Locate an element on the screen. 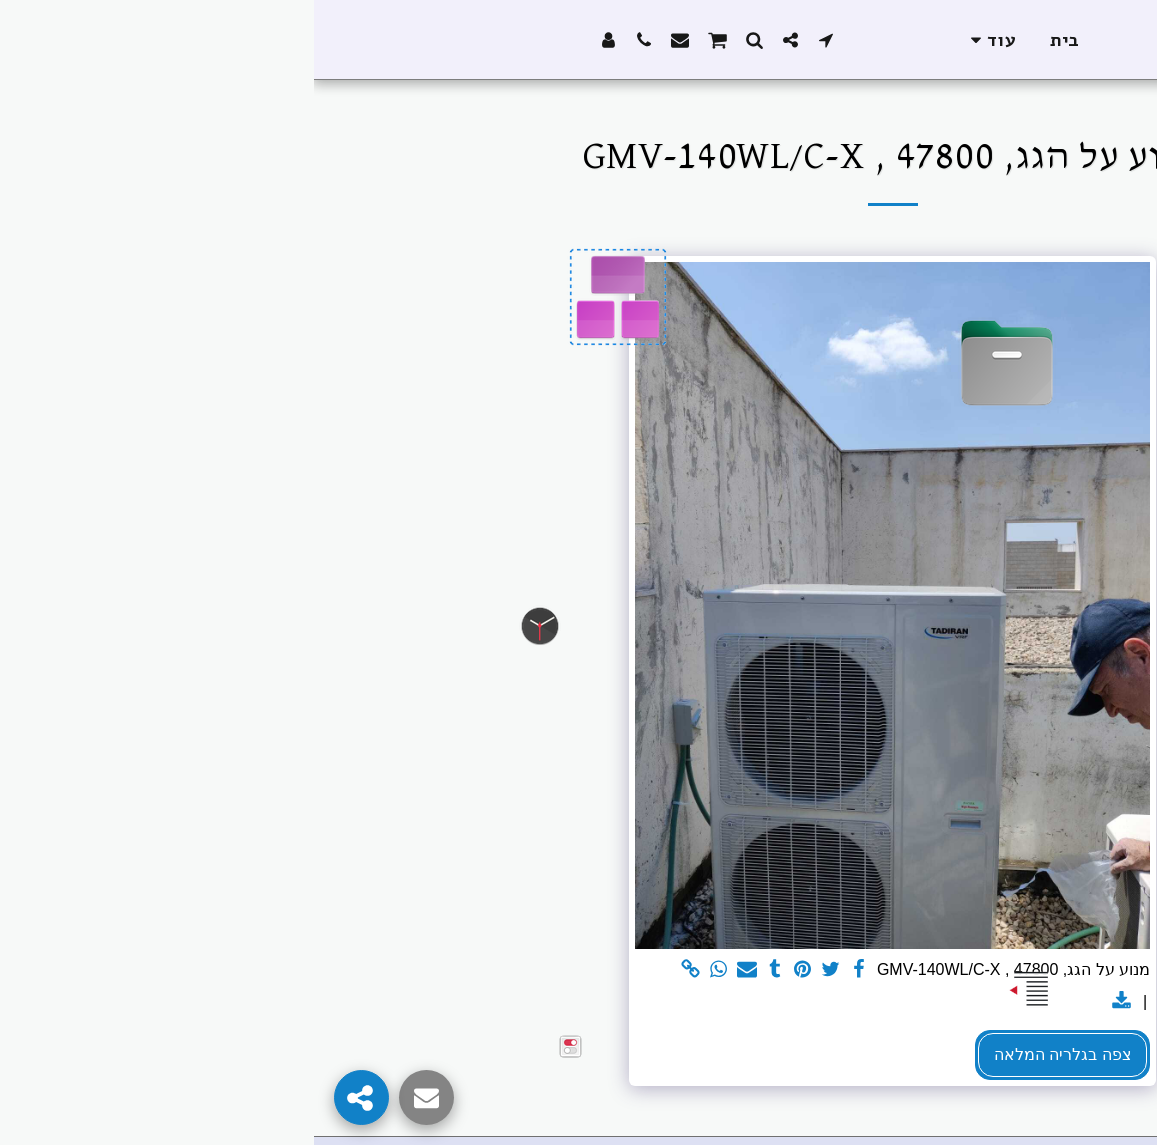 The image size is (1157, 1145). open the file manager application is located at coordinates (1007, 363).